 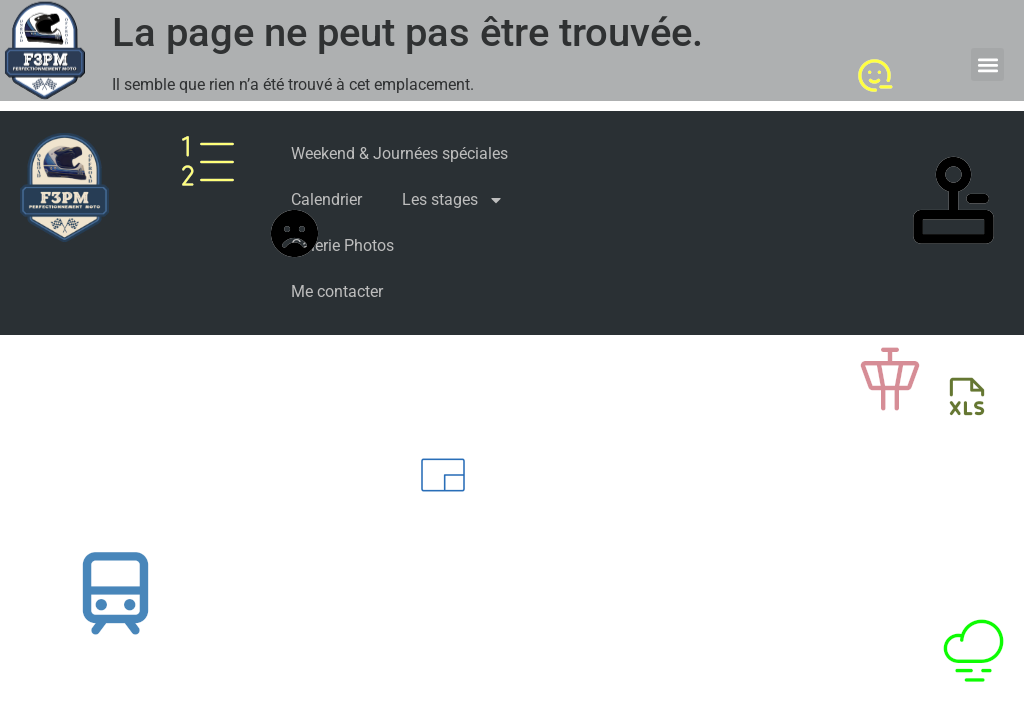 What do you see at coordinates (953, 203) in the screenshot?
I see `access gaming or controller settings` at bounding box center [953, 203].